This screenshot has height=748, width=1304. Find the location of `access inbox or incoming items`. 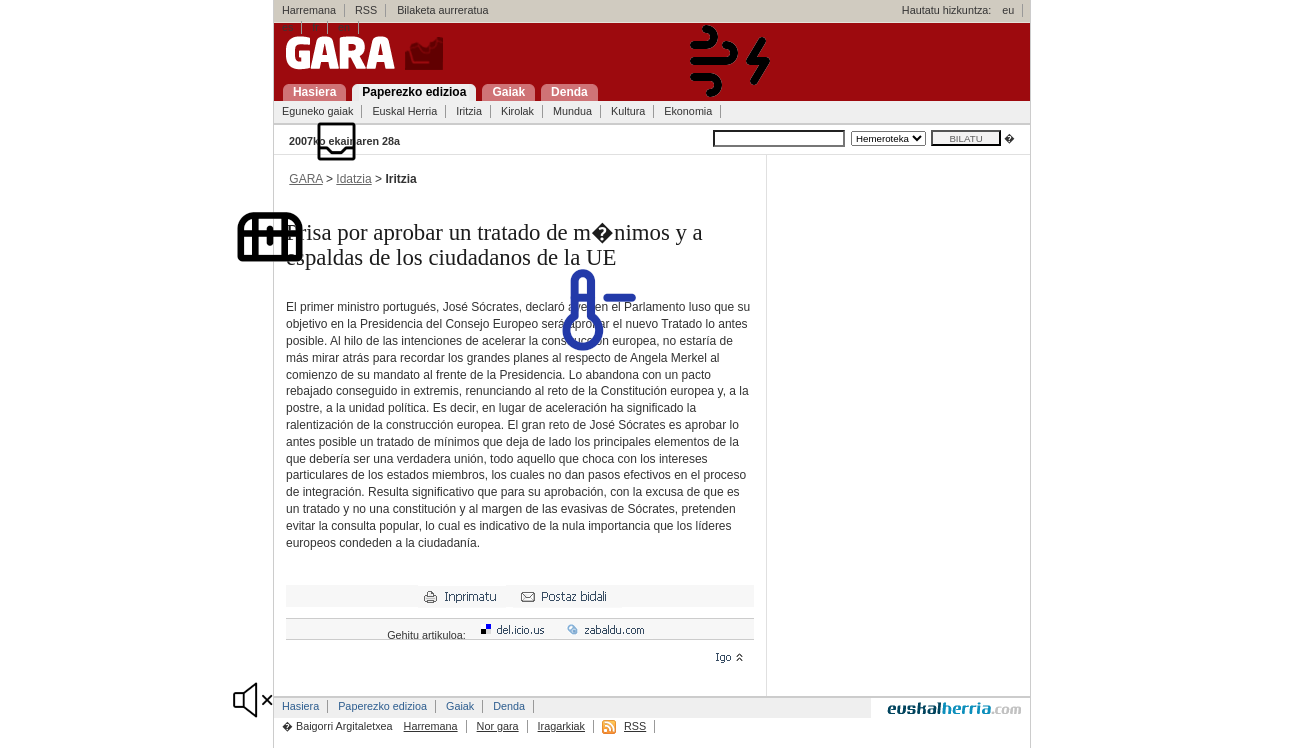

access inbox or incoming items is located at coordinates (336, 141).